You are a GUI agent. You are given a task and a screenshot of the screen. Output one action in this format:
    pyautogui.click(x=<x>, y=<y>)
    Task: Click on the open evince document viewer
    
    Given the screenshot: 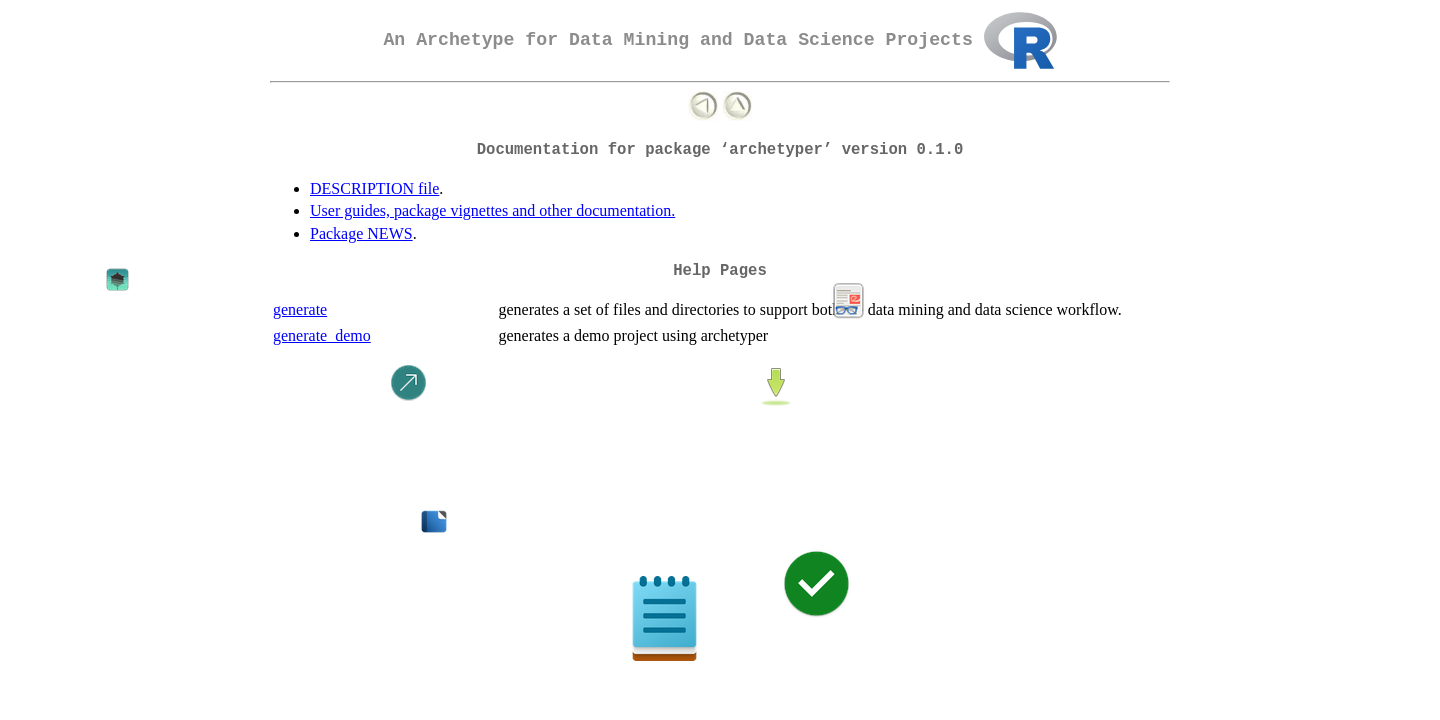 What is the action you would take?
    pyautogui.click(x=848, y=300)
    